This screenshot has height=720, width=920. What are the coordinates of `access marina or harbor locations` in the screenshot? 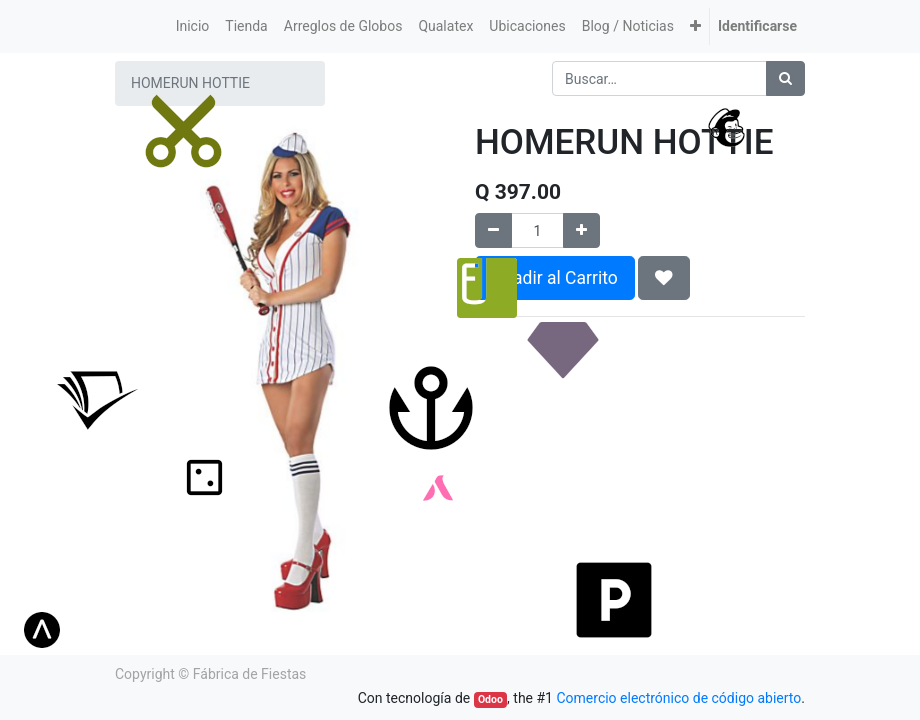 It's located at (431, 408).